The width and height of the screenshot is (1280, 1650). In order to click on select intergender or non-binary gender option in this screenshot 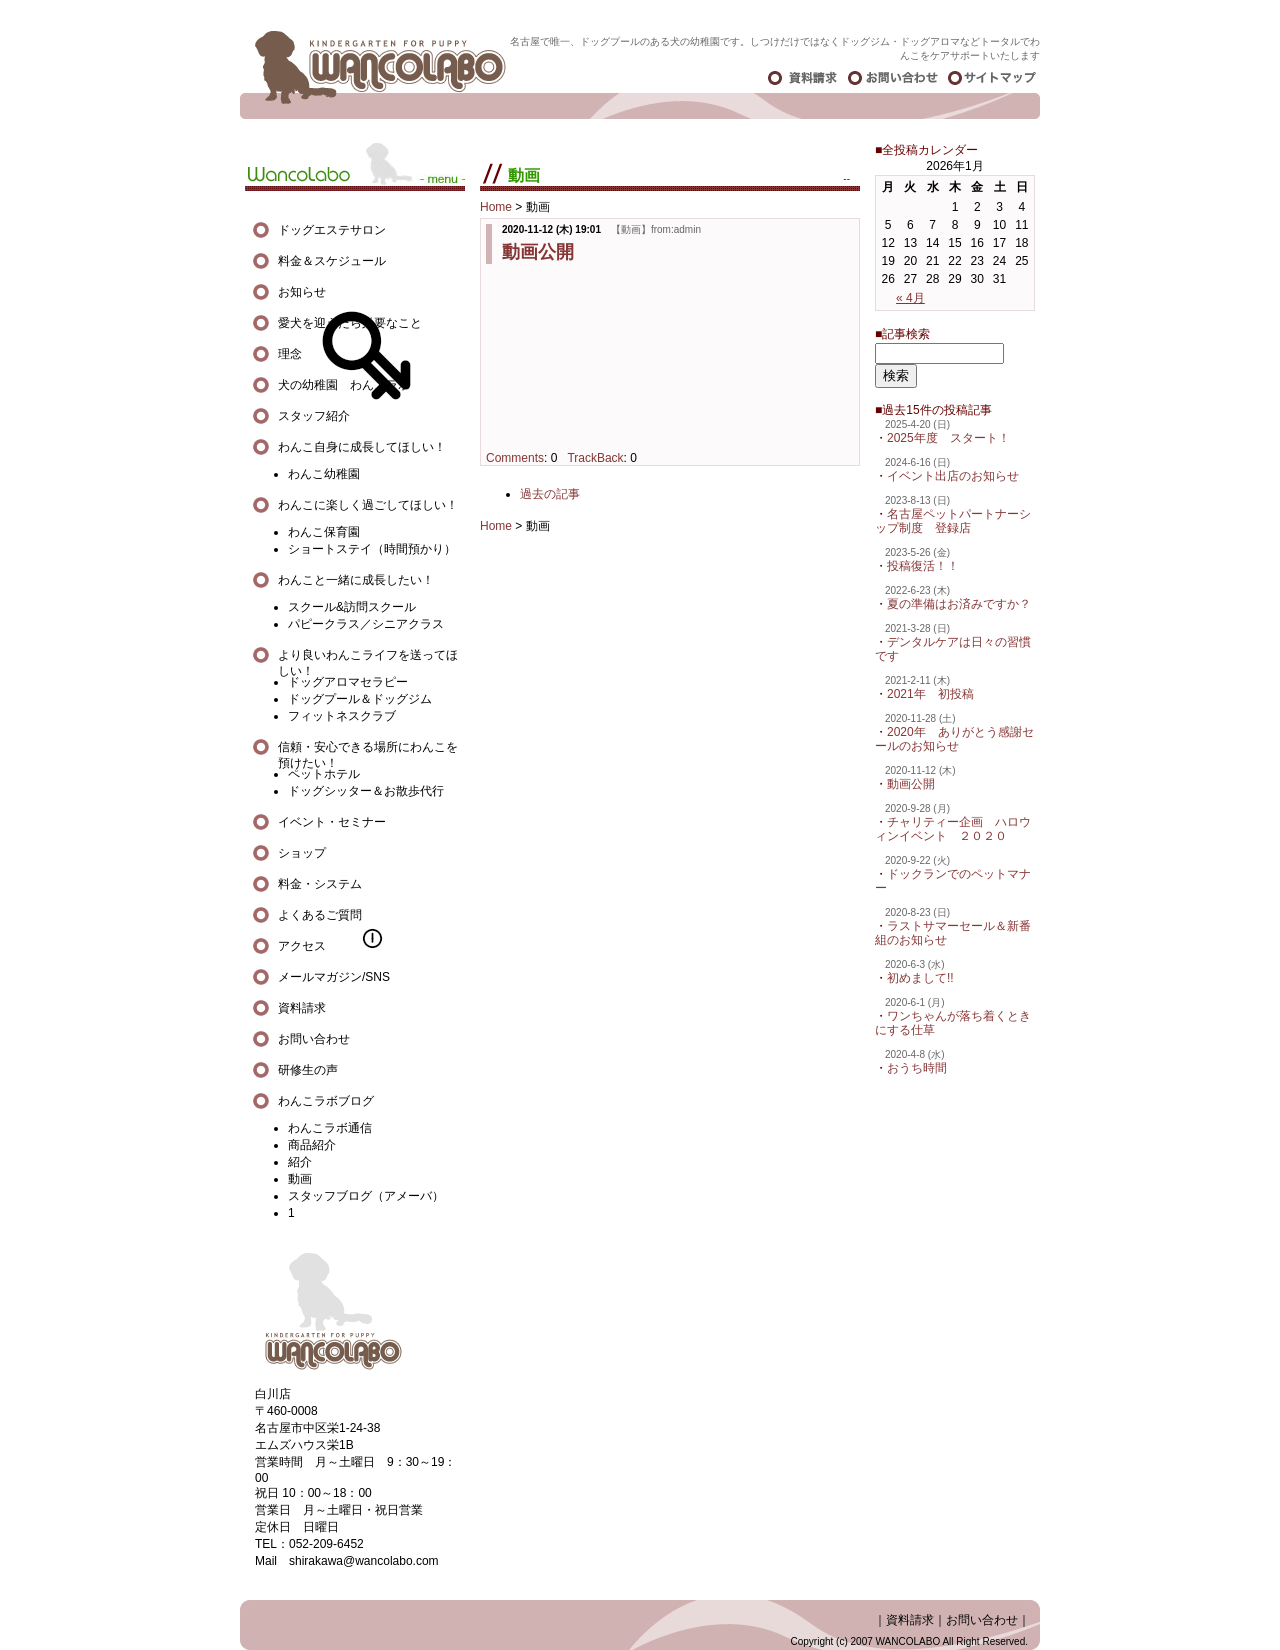, I will do `click(366, 355)`.